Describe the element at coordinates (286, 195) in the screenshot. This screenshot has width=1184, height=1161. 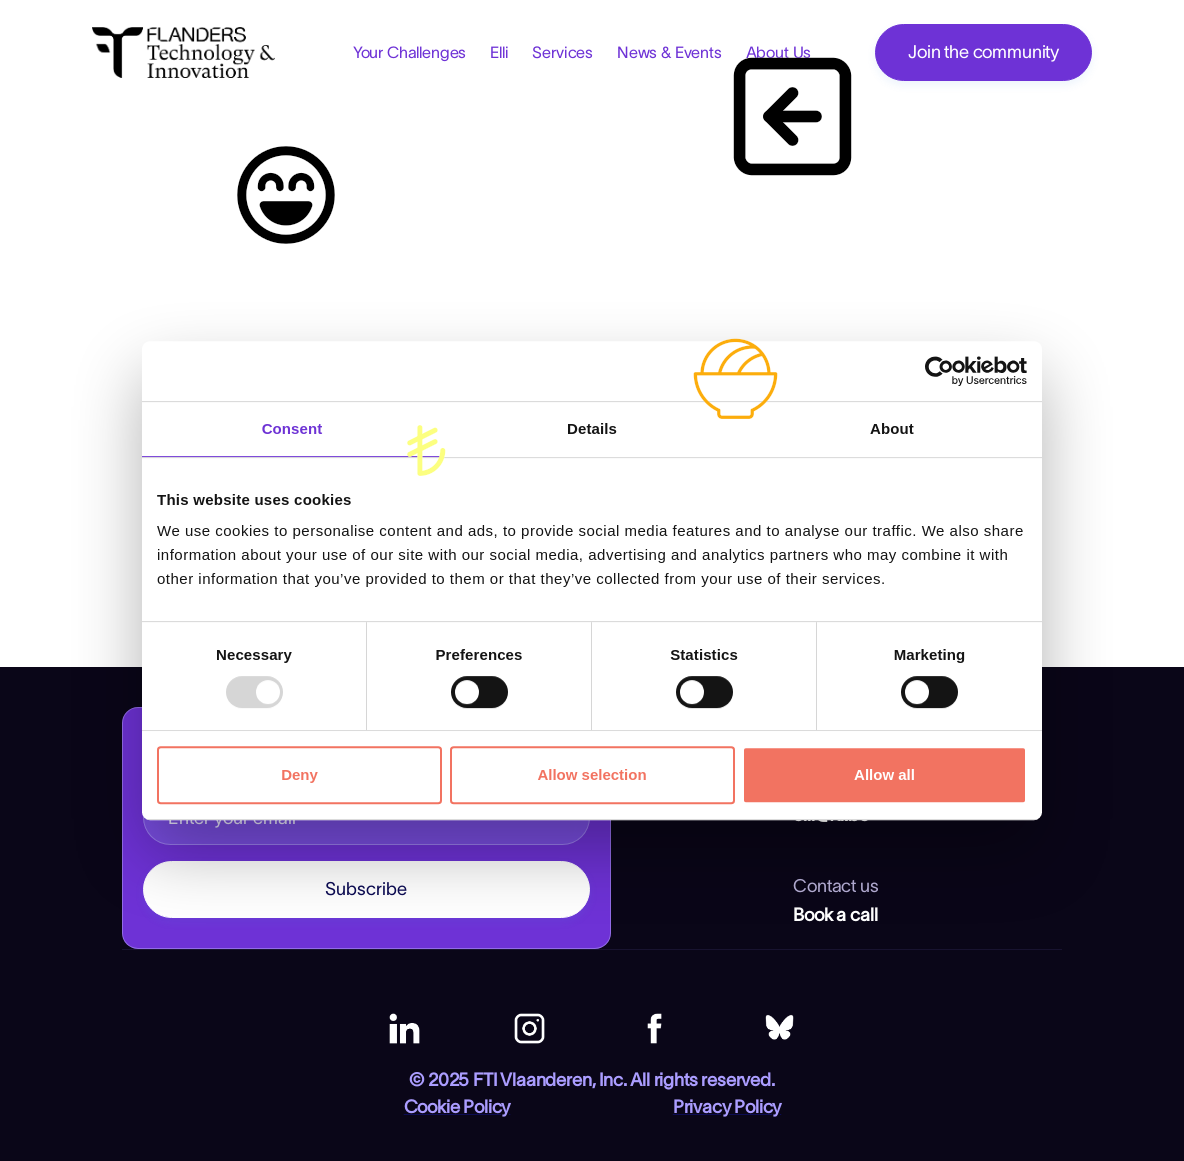
I see `add a laughing emoji reaction` at that location.